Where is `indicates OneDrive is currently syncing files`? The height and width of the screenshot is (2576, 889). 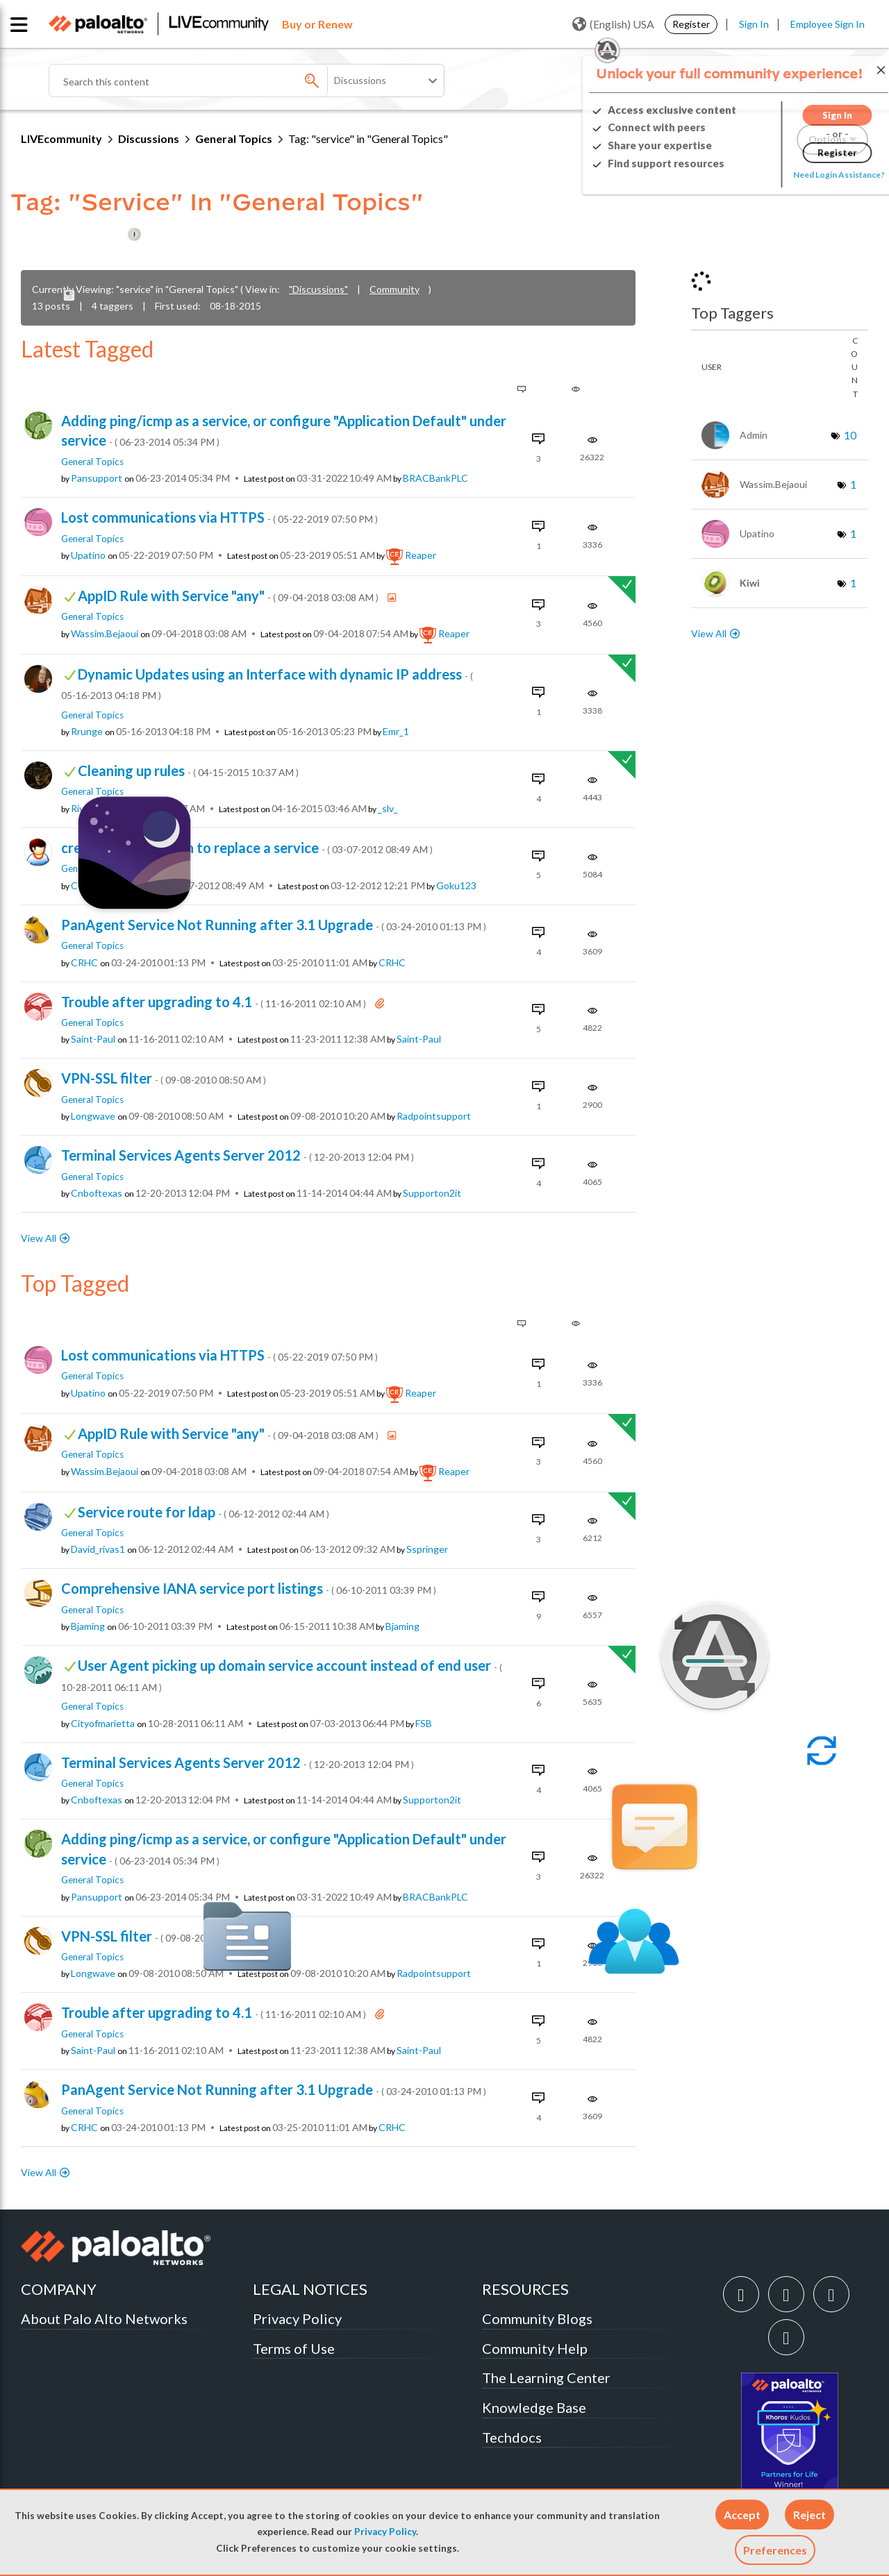 indicates OneDrive is currently syncing files is located at coordinates (822, 1751).